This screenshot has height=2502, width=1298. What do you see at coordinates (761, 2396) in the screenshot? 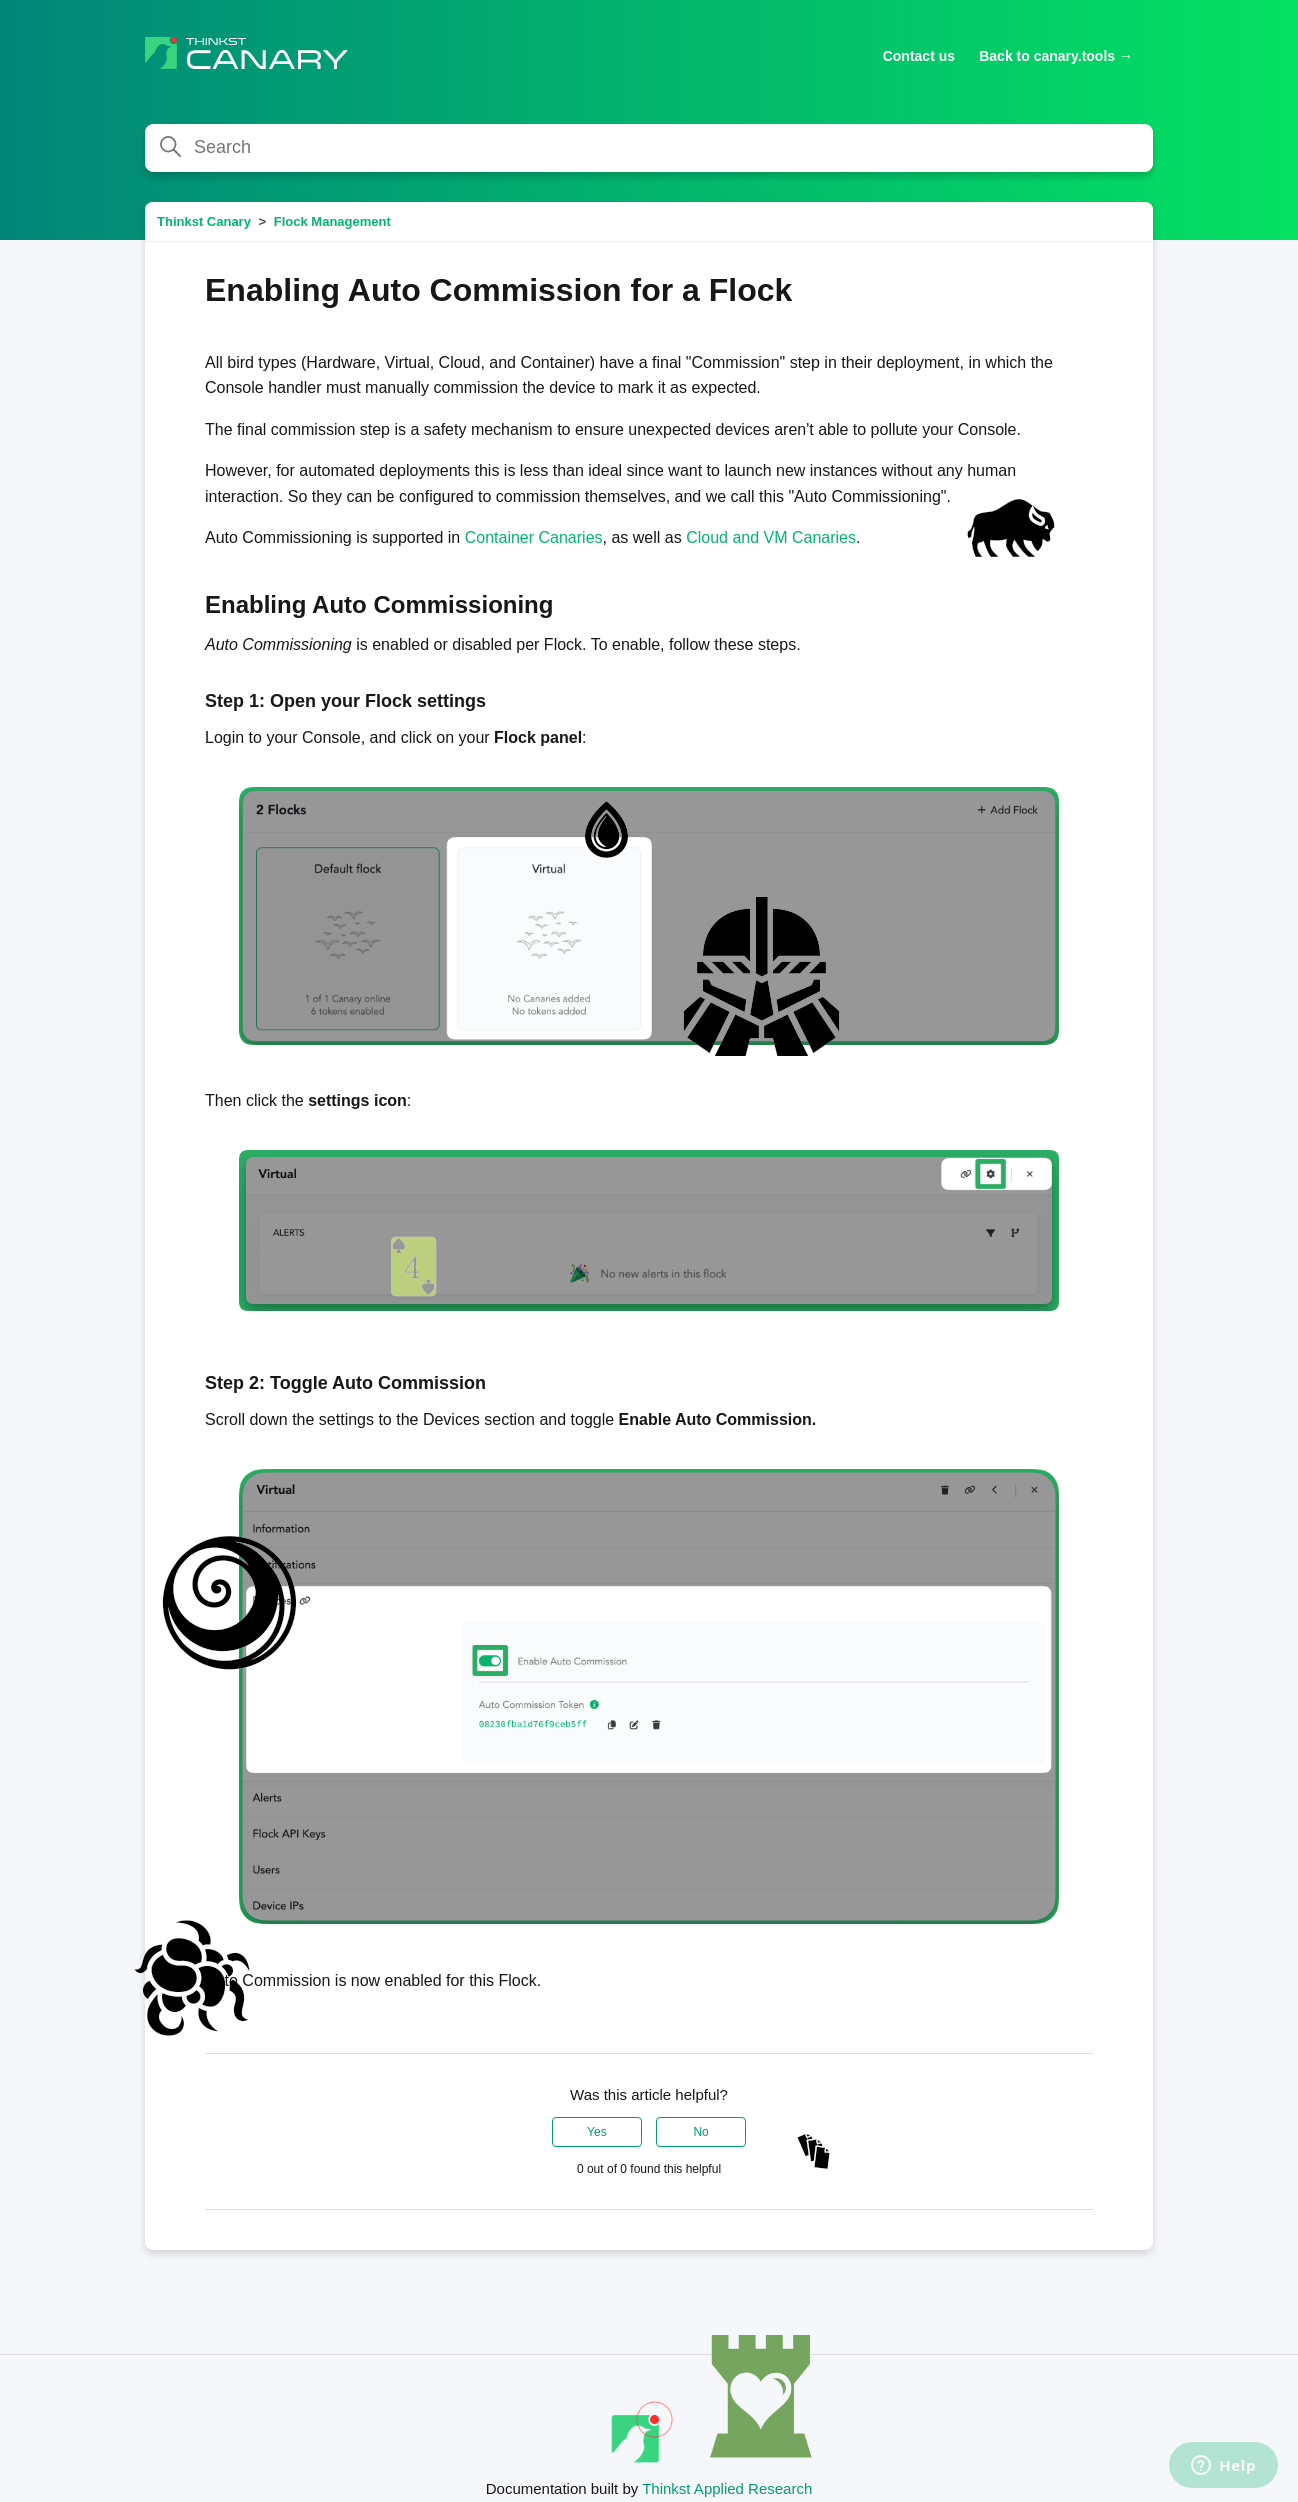
I see `access your favorite or saved fortress in a game` at bounding box center [761, 2396].